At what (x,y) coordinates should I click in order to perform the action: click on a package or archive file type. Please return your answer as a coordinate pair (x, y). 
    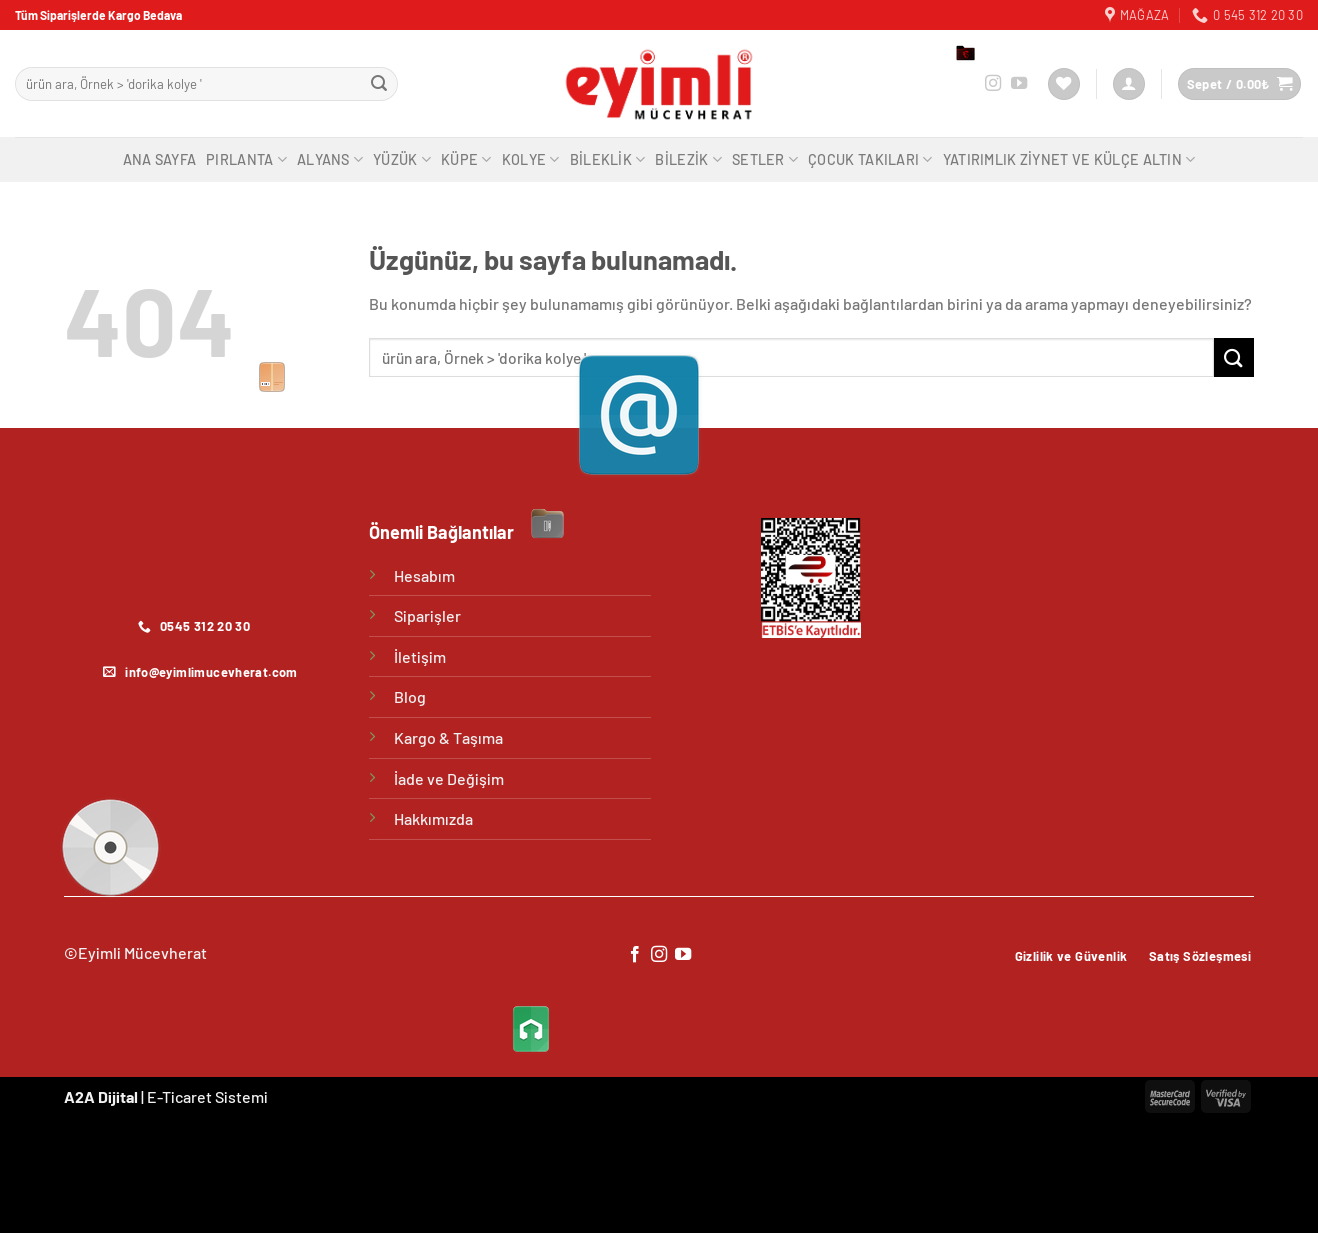
    Looking at the image, I should click on (272, 377).